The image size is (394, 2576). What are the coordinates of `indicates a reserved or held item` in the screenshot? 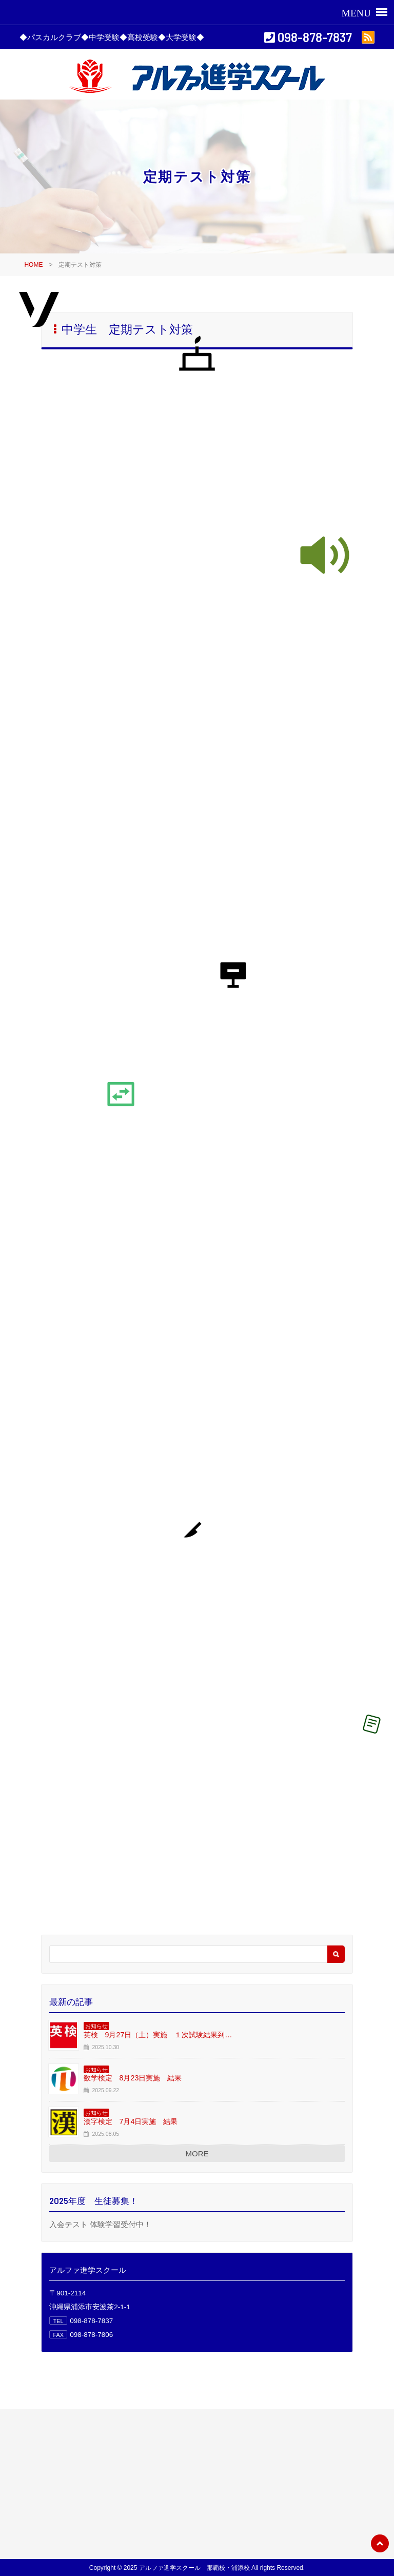 It's located at (233, 975).